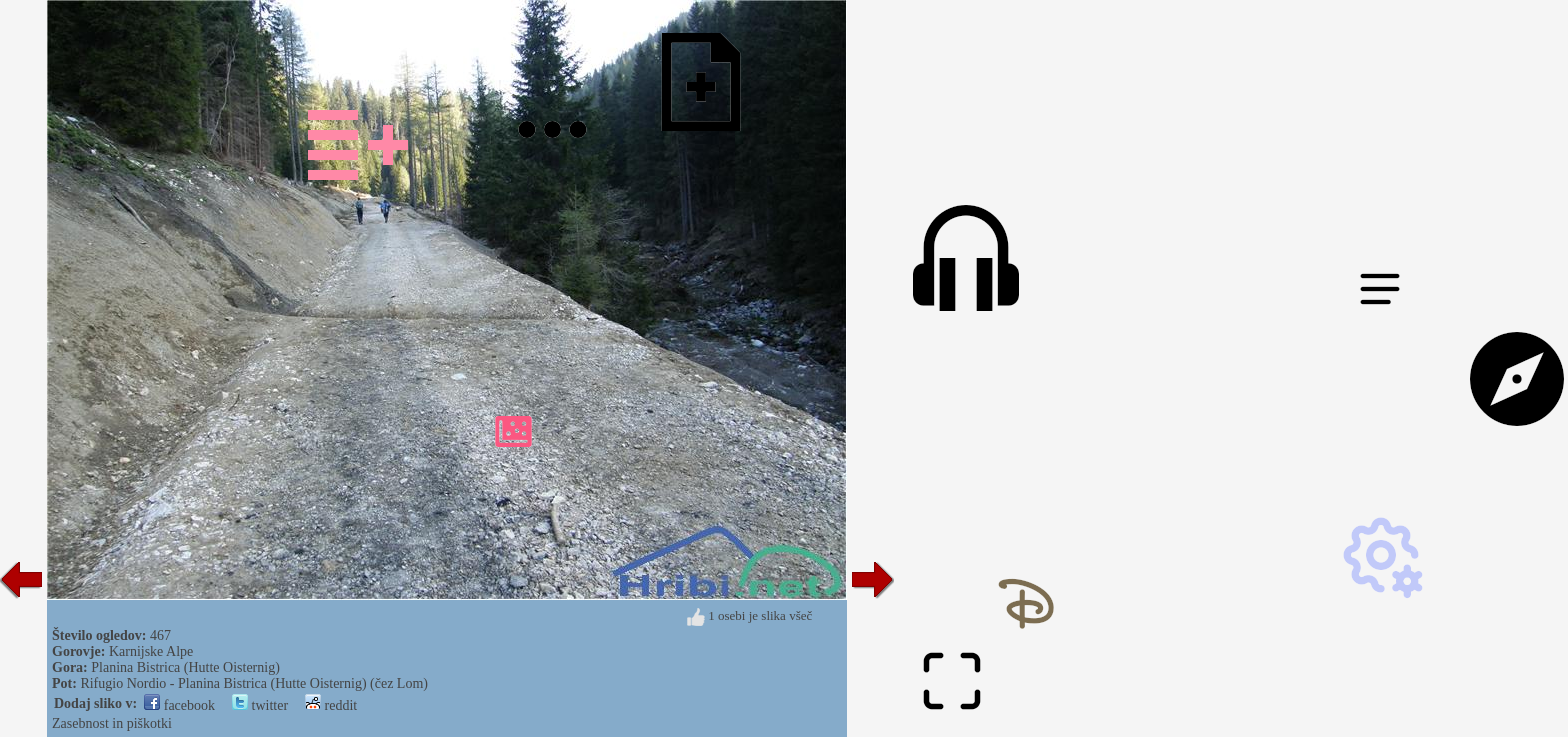 The image size is (1568, 737). What do you see at coordinates (358, 145) in the screenshot?
I see `add a new item to the list` at bounding box center [358, 145].